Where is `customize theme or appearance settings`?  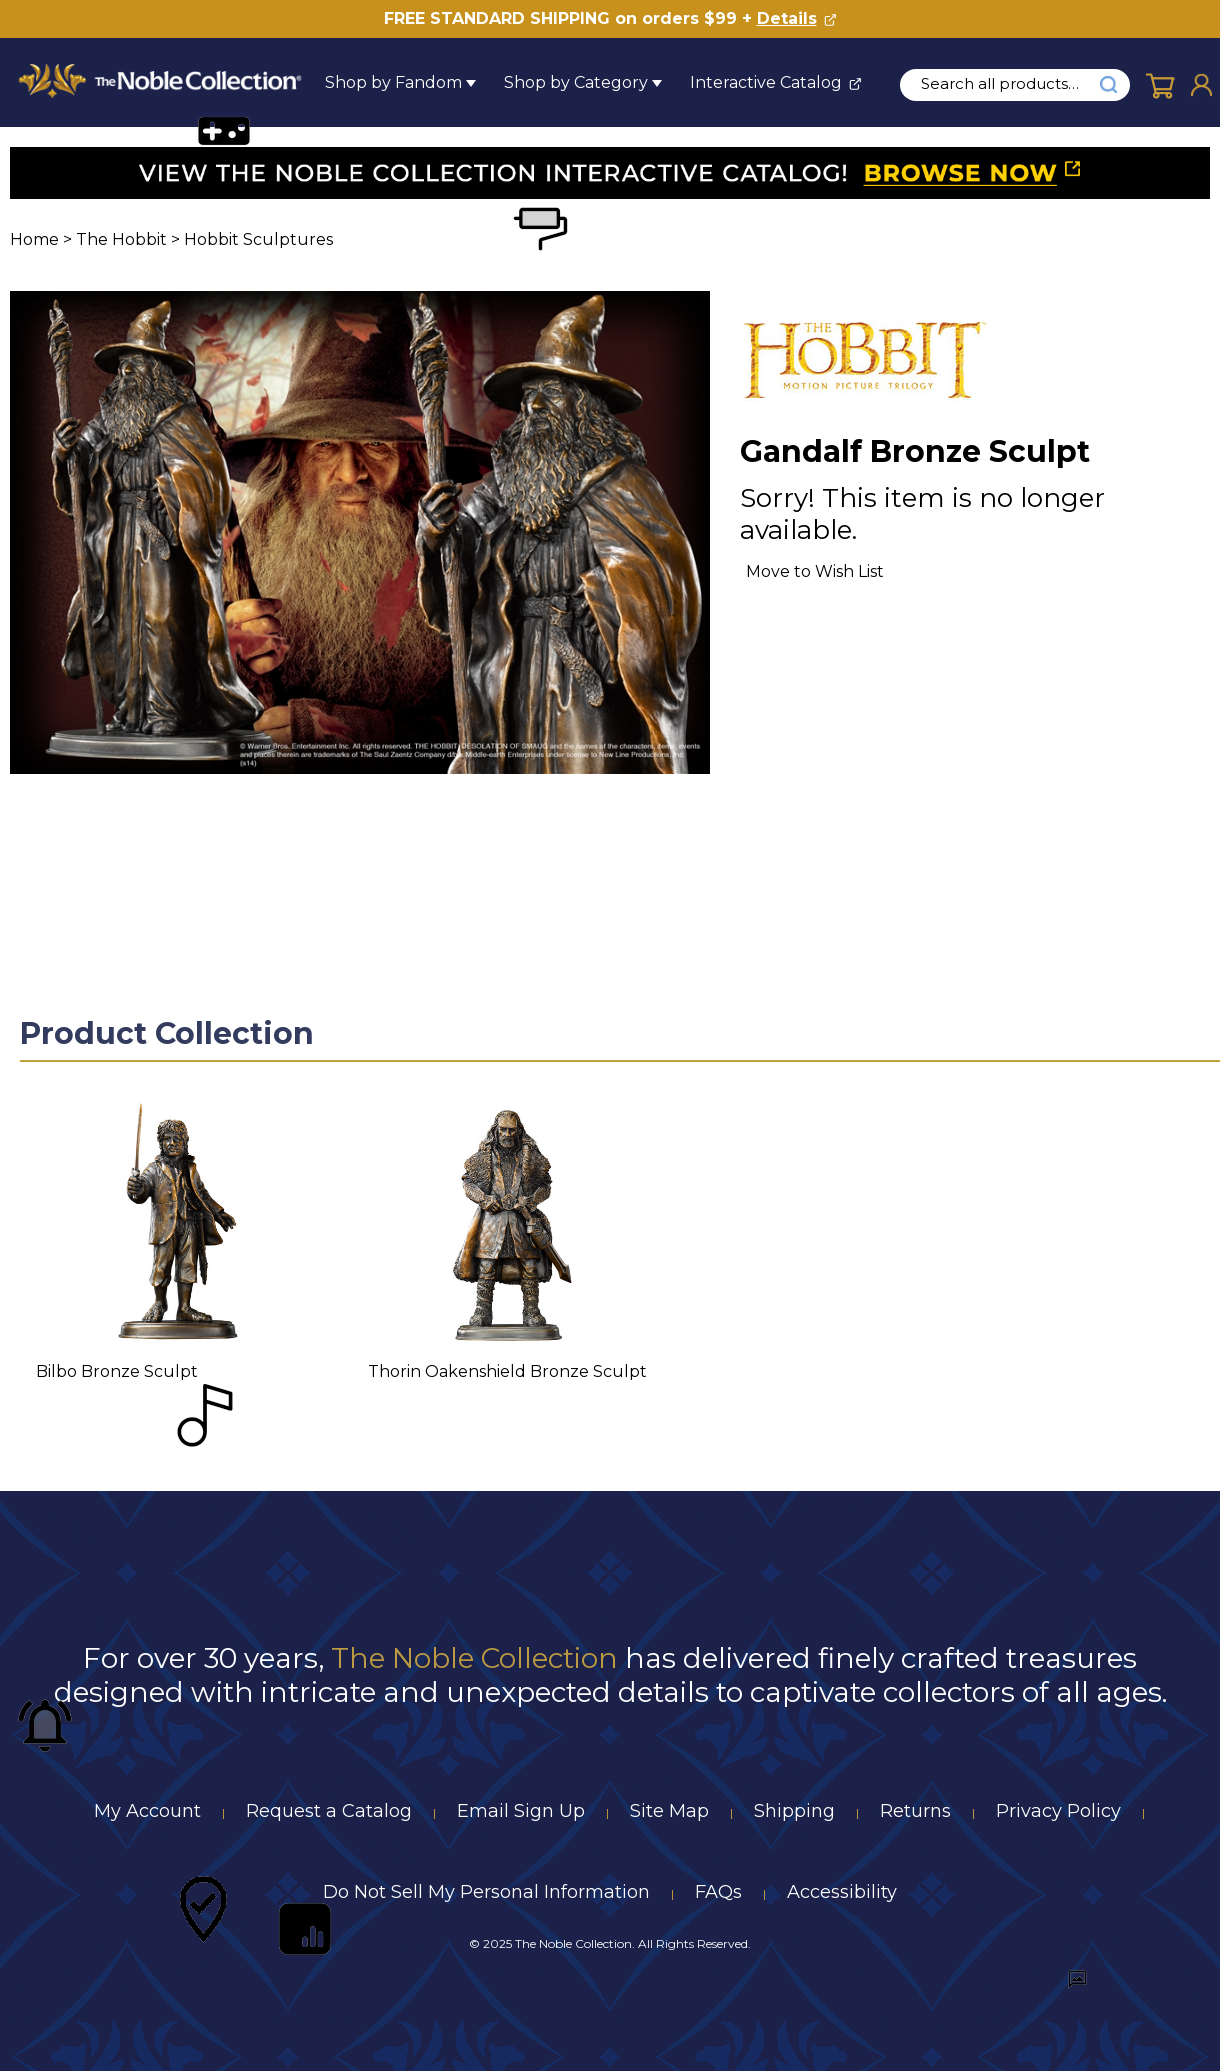 customize theme or appearance settings is located at coordinates (540, 225).